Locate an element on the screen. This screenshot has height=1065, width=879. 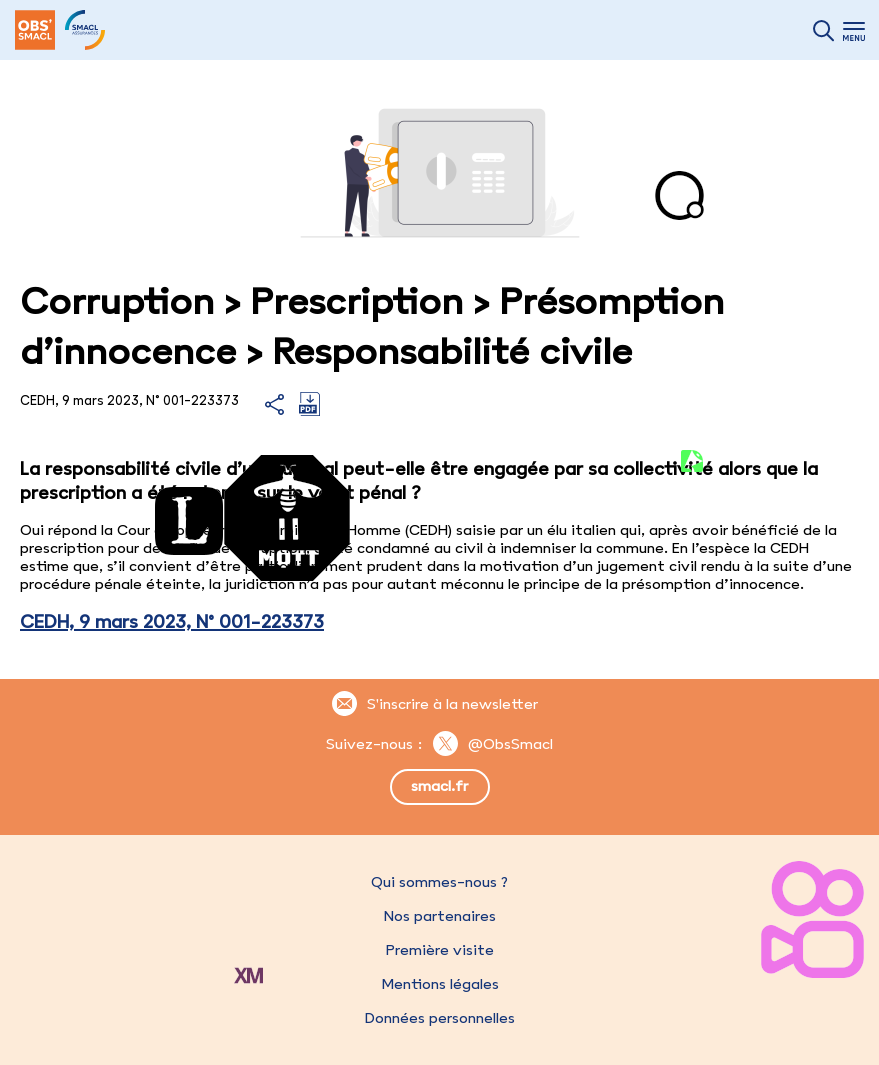
oxygen brand logo is located at coordinates (679, 195).